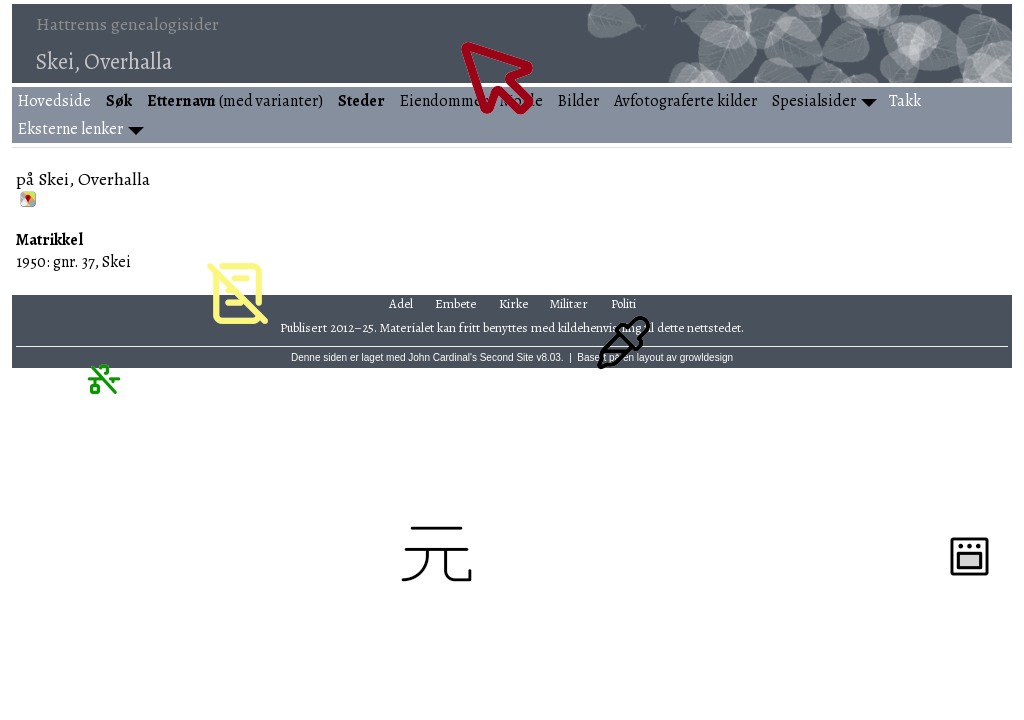 This screenshot has height=720, width=1024. Describe the element at coordinates (104, 380) in the screenshot. I see `network connection unavailable` at that location.